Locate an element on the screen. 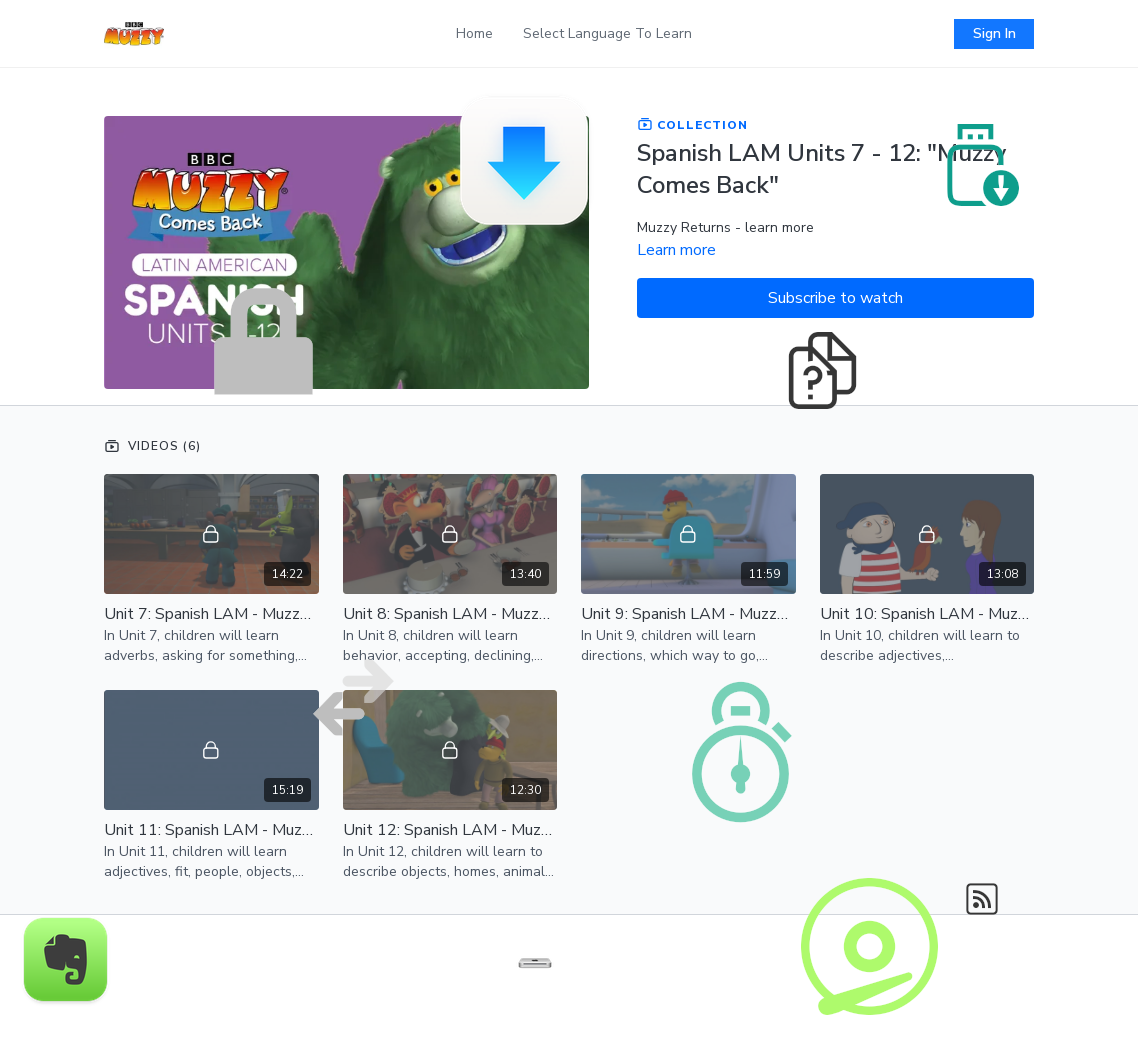  indicates network data being received is located at coordinates (353, 697).